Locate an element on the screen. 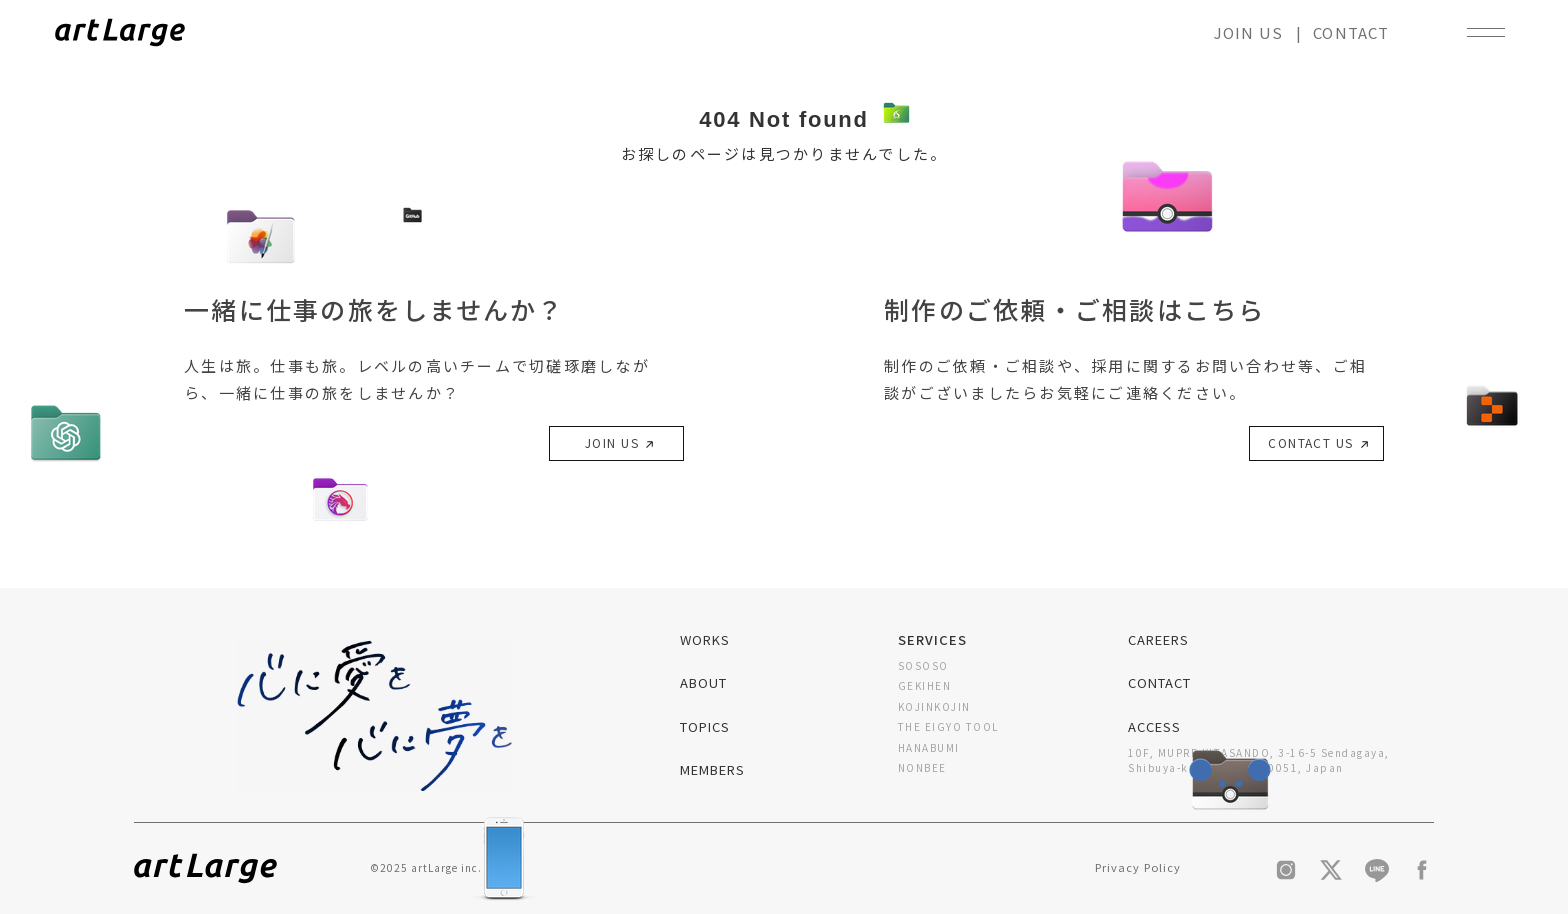 This screenshot has width=1568, height=914. open garuda linux system folder is located at coordinates (340, 501).